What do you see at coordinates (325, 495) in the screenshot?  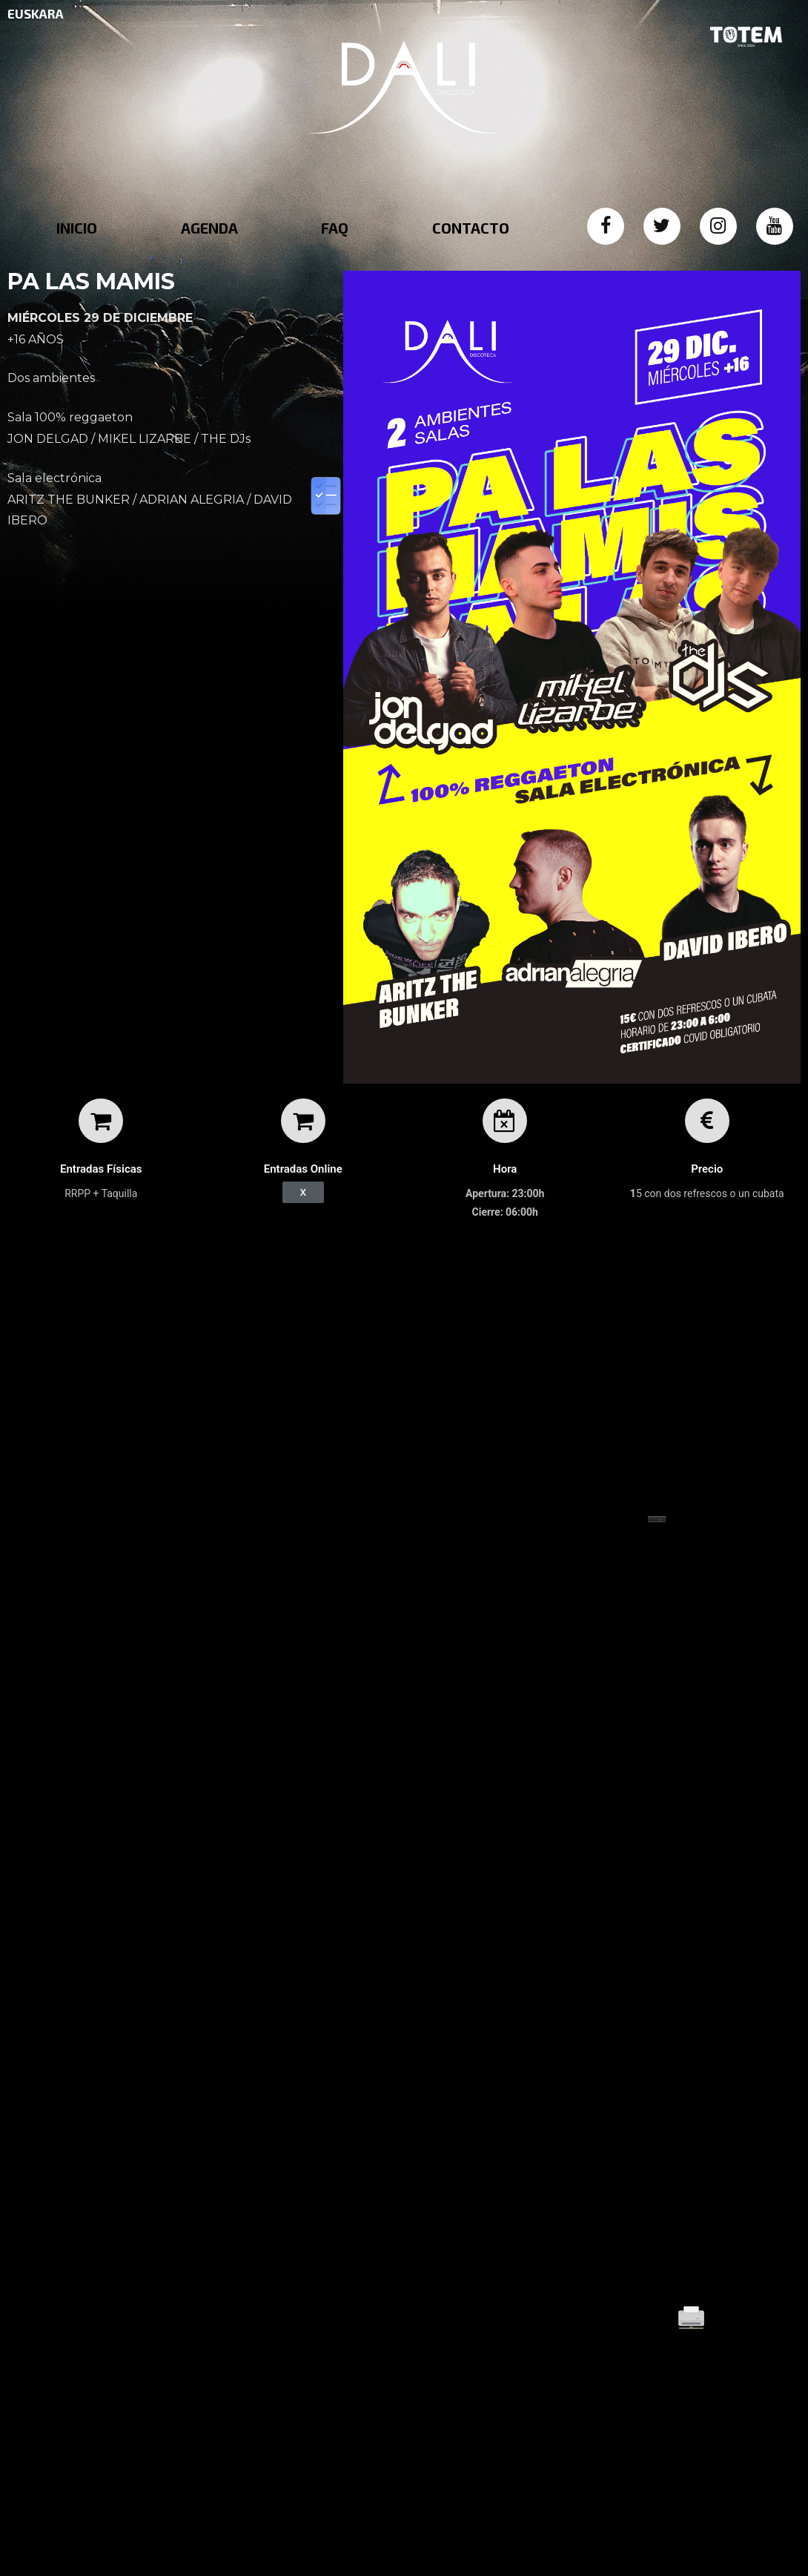 I see `open work tasks or to-do list app` at bounding box center [325, 495].